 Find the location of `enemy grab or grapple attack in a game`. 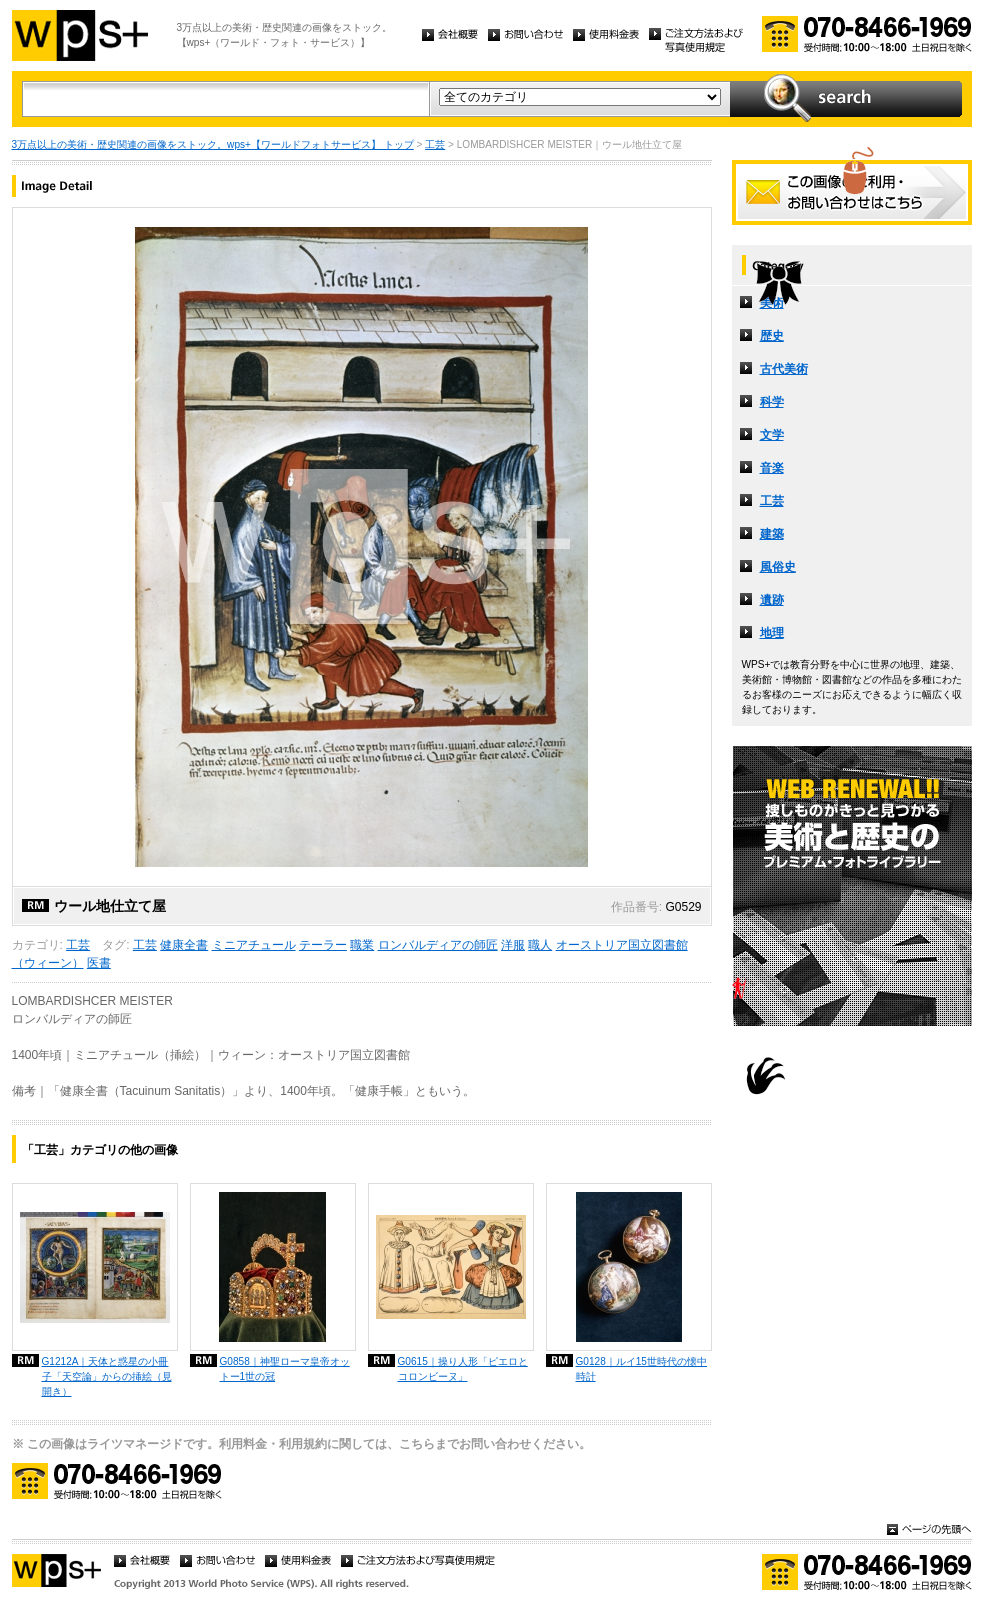

enemy grab or grapple attack in a game is located at coordinates (766, 1075).